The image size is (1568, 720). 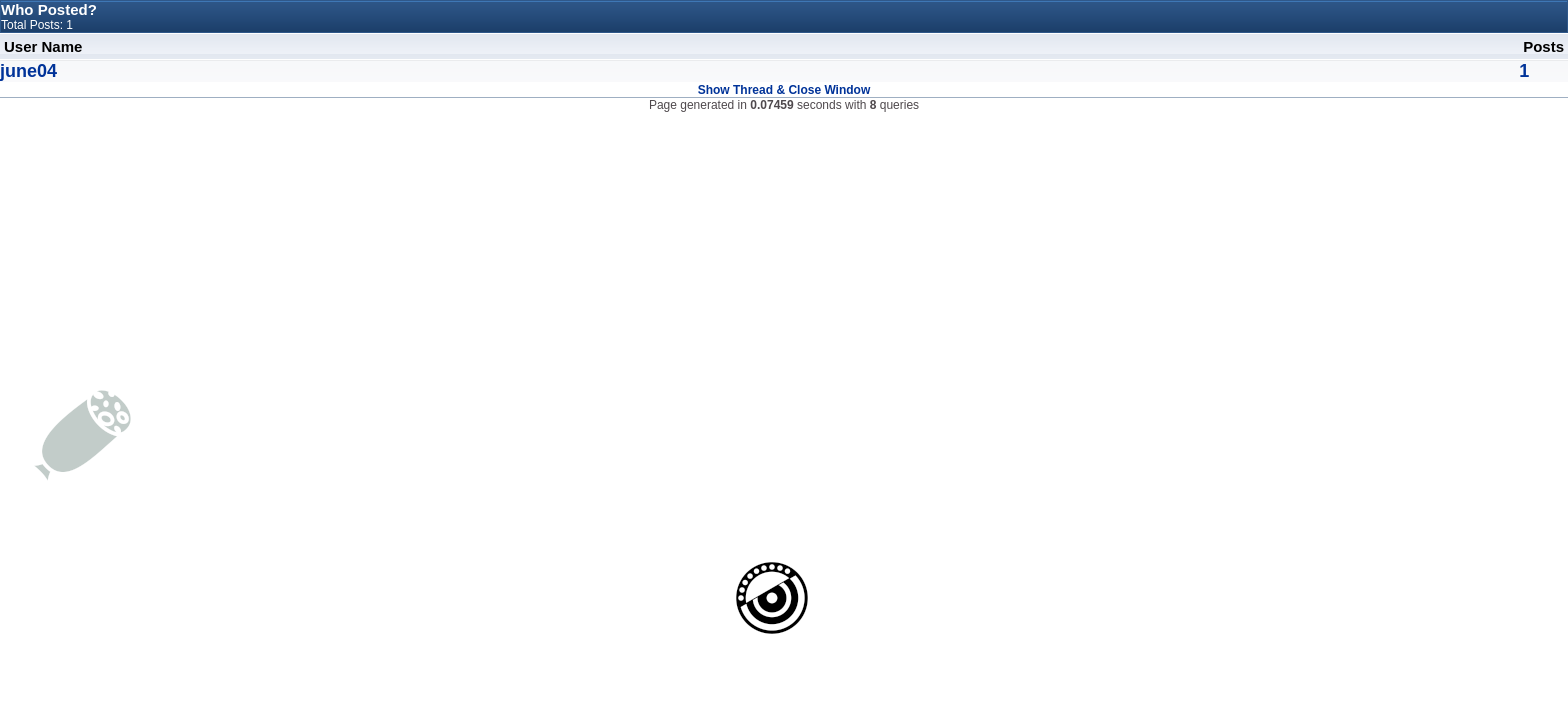 What do you see at coordinates (772, 598) in the screenshot?
I see `abstract game ability or skill icon` at bounding box center [772, 598].